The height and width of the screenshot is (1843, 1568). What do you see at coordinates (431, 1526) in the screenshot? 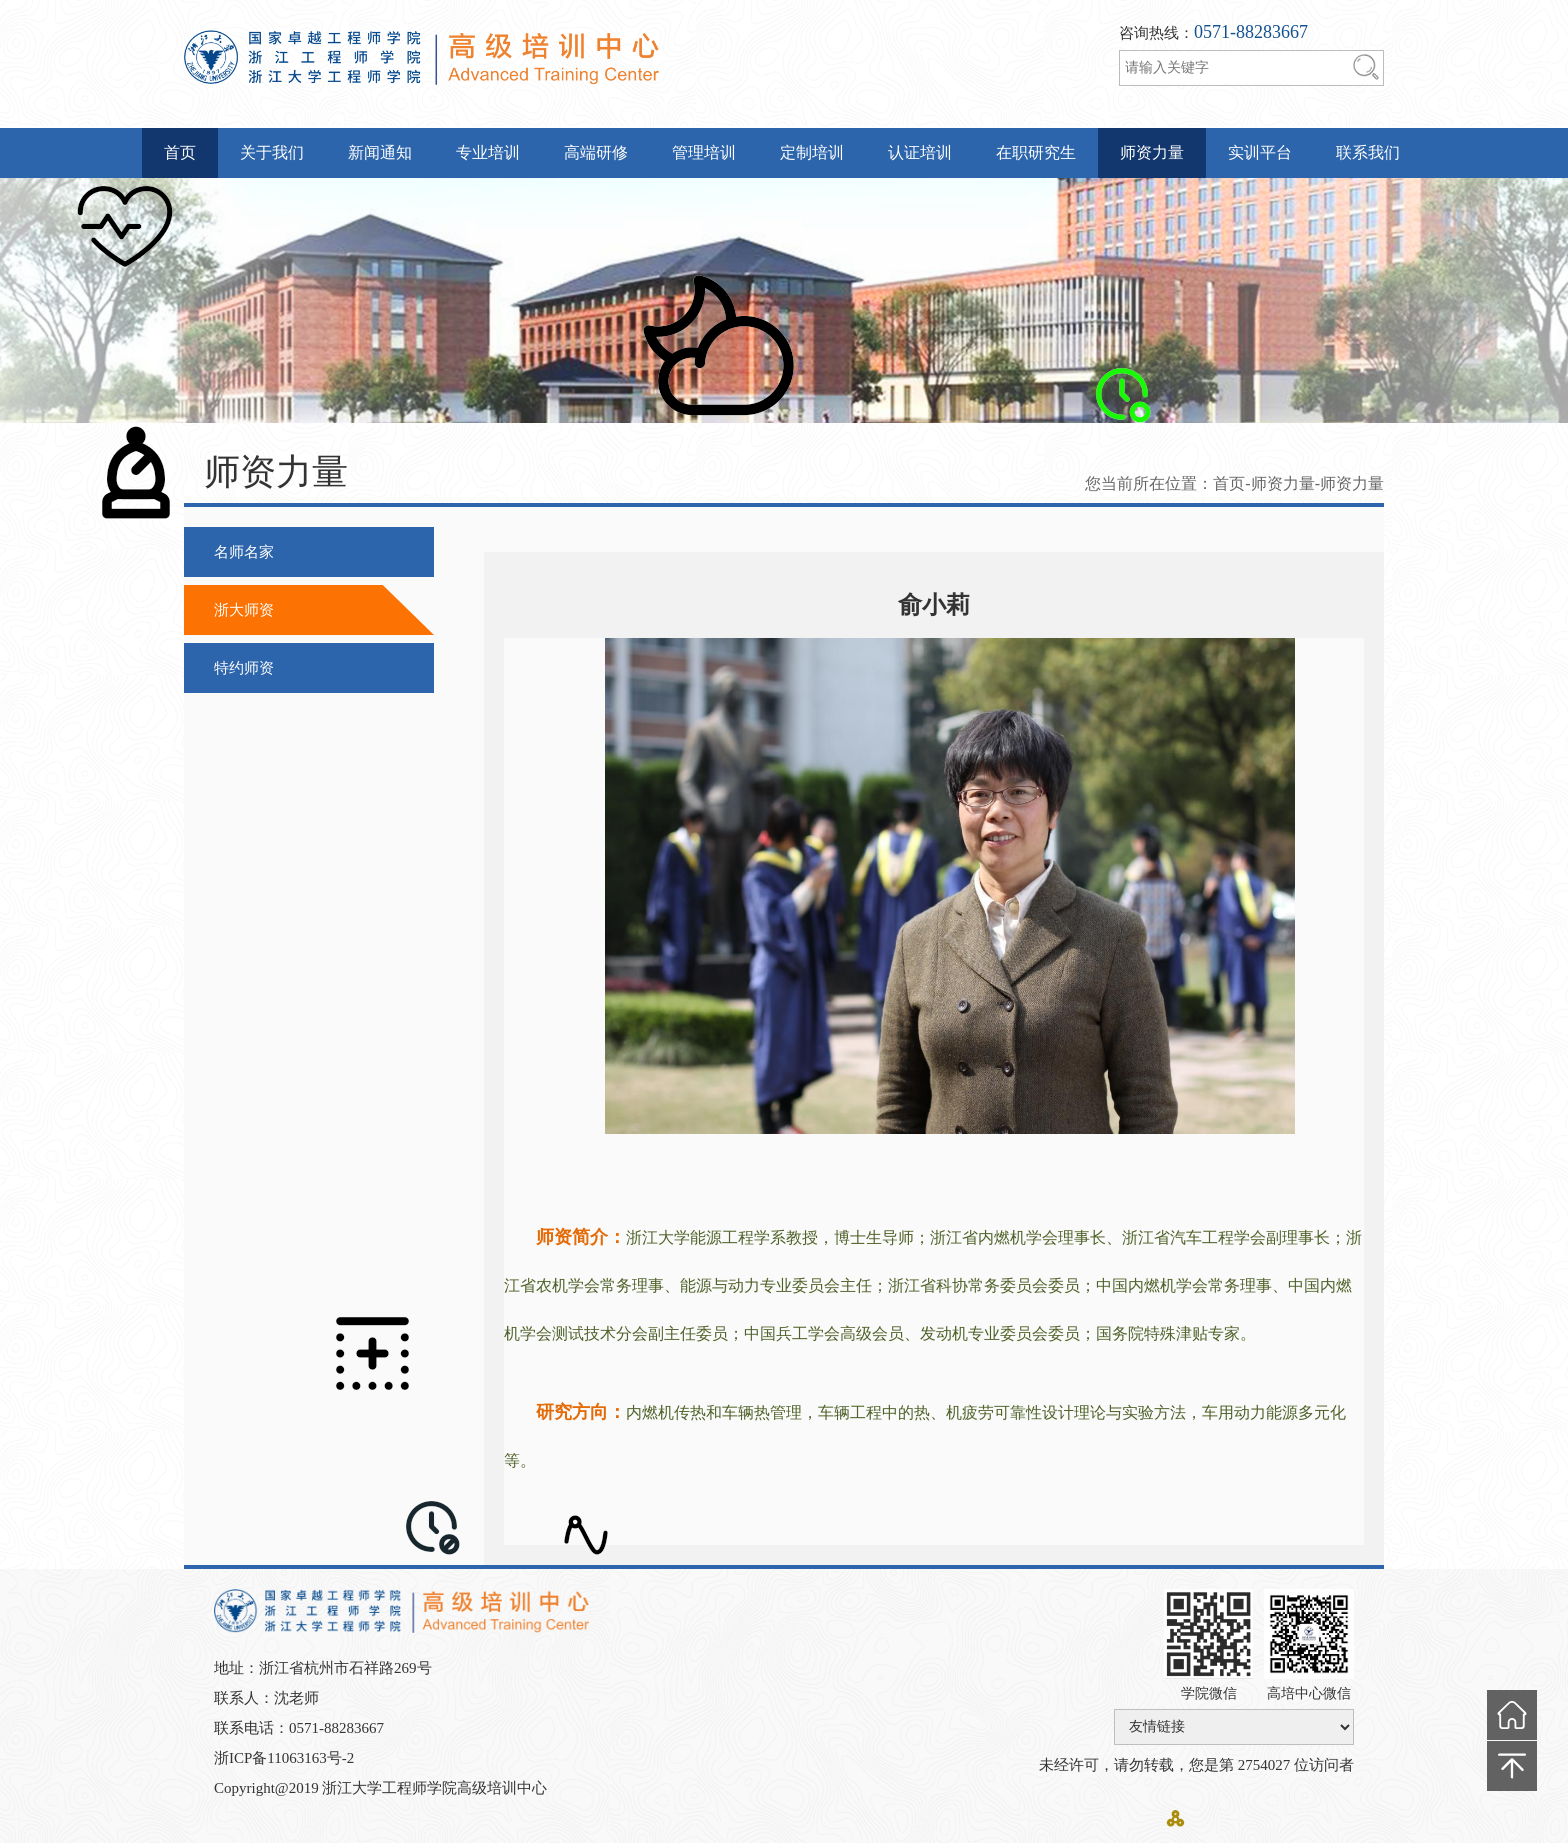
I see `cancel a scheduled event or timer` at bounding box center [431, 1526].